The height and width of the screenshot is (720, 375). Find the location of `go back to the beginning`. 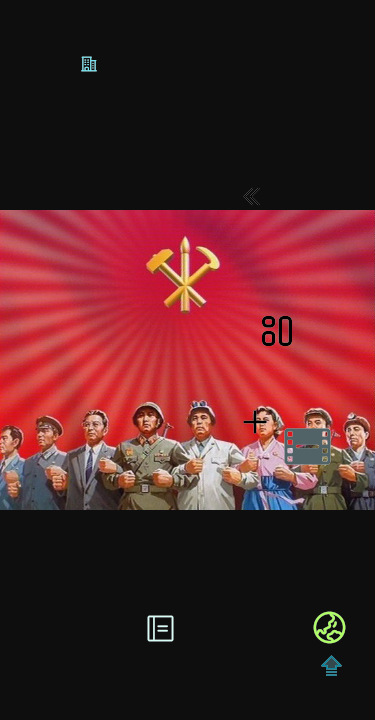

go back to the beginning is located at coordinates (251, 196).